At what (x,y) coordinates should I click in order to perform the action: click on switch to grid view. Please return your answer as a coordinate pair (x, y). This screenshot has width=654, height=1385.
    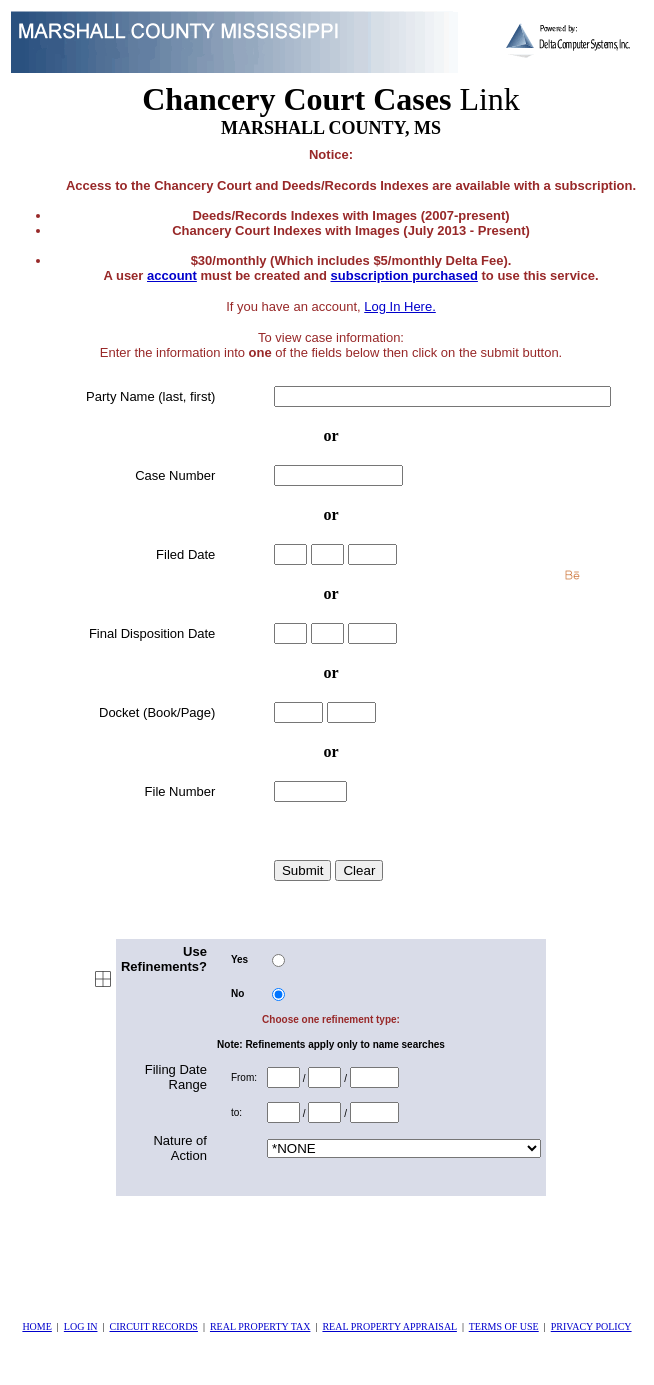
    Looking at the image, I should click on (103, 979).